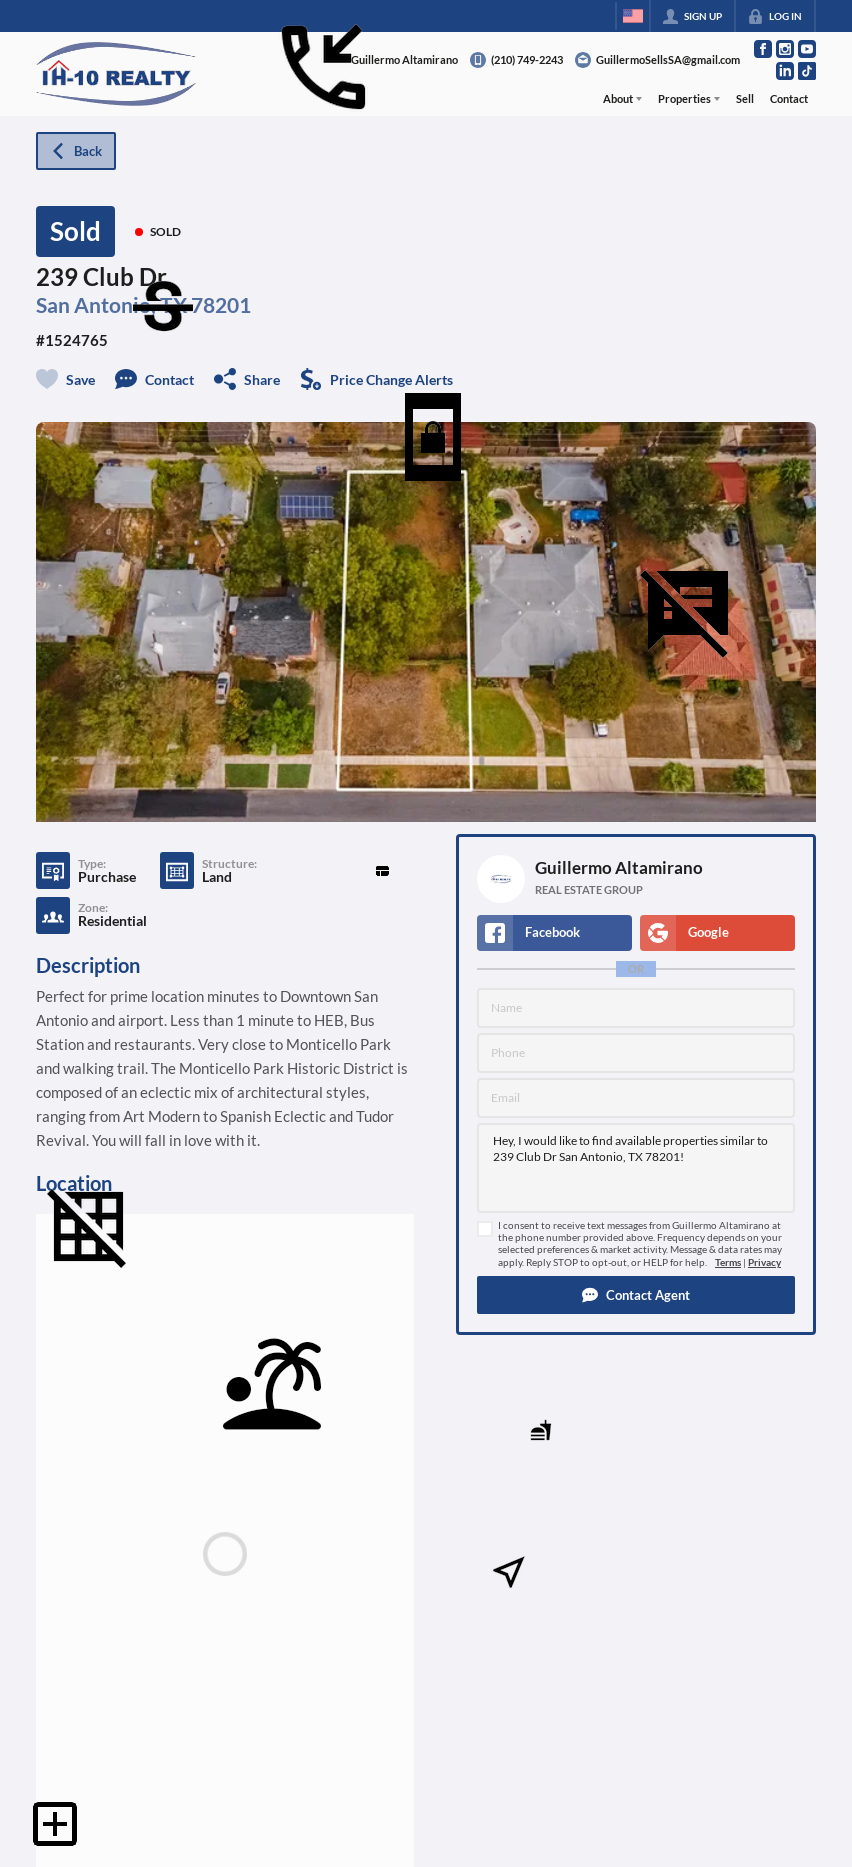 The image size is (852, 1867). What do you see at coordinates (688, 611) in the screenshot?
I see `mute or disable speaker notes` at bounding box center [688, 611].